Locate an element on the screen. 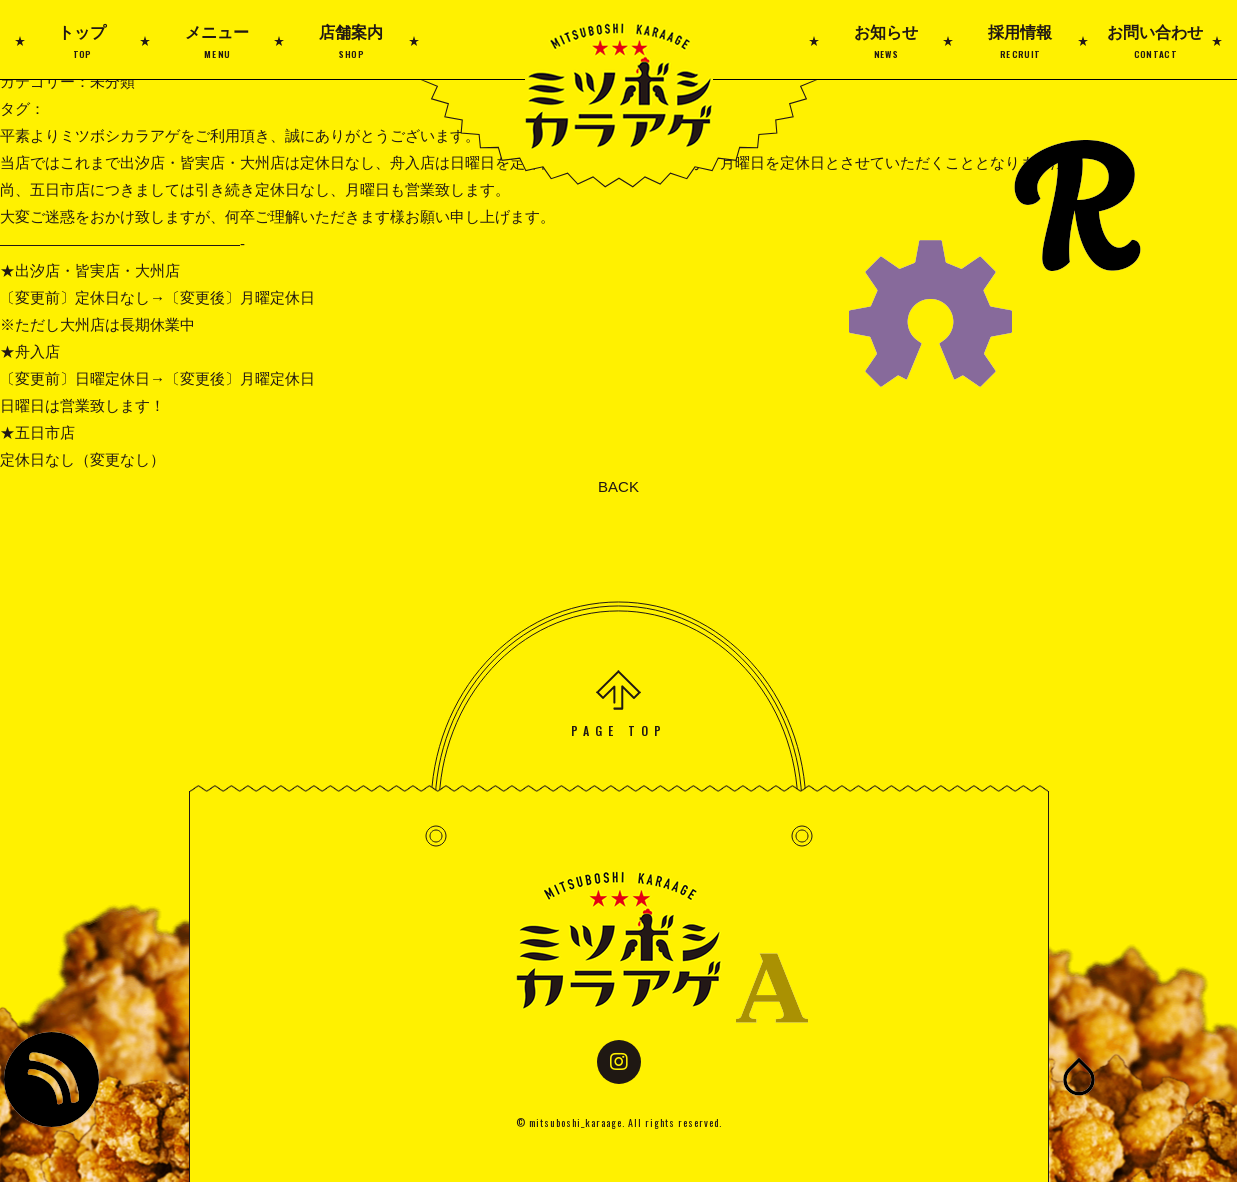 Image resolution: width=1237 pixels, height=1182 pixels. open the RunRun.it app is located at coordinates (1077, 205).